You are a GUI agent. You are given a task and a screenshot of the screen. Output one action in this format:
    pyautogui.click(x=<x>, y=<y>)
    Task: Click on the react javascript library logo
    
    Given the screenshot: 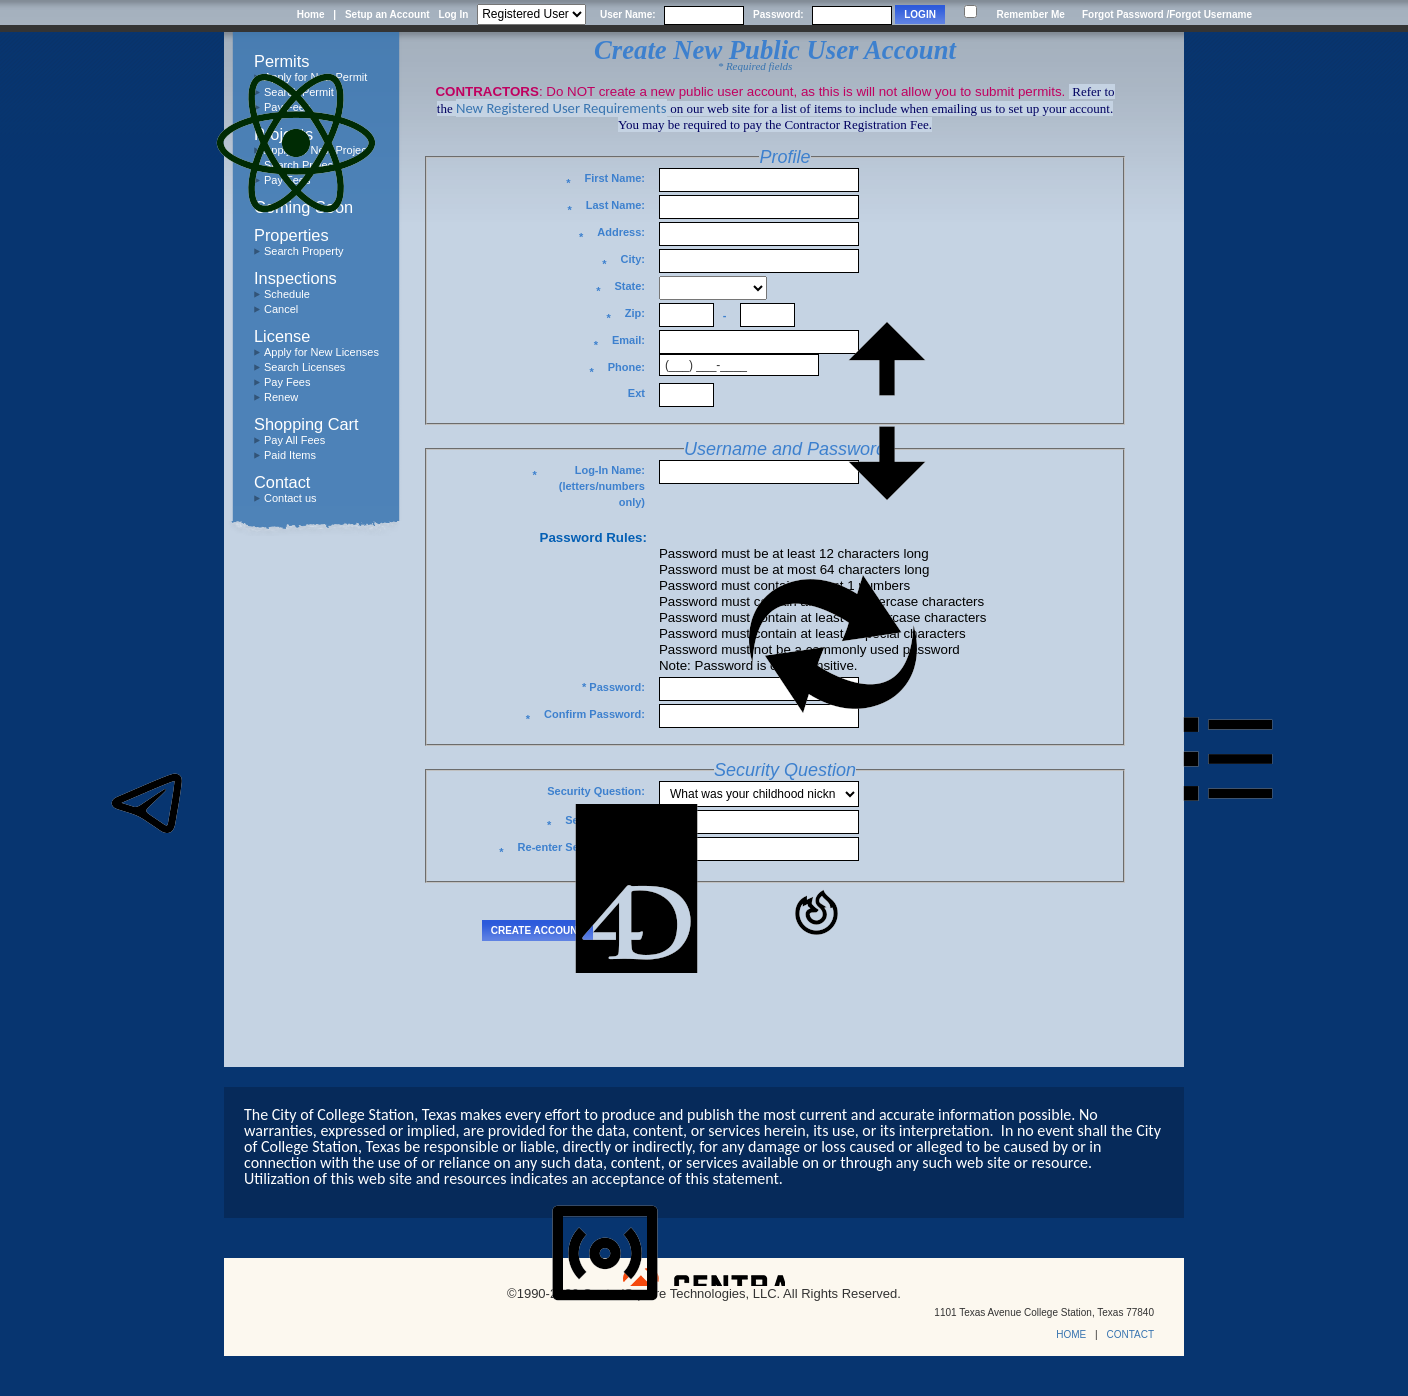 What is the action you would take?
    pyautogui.click(x=296, y=143)
    